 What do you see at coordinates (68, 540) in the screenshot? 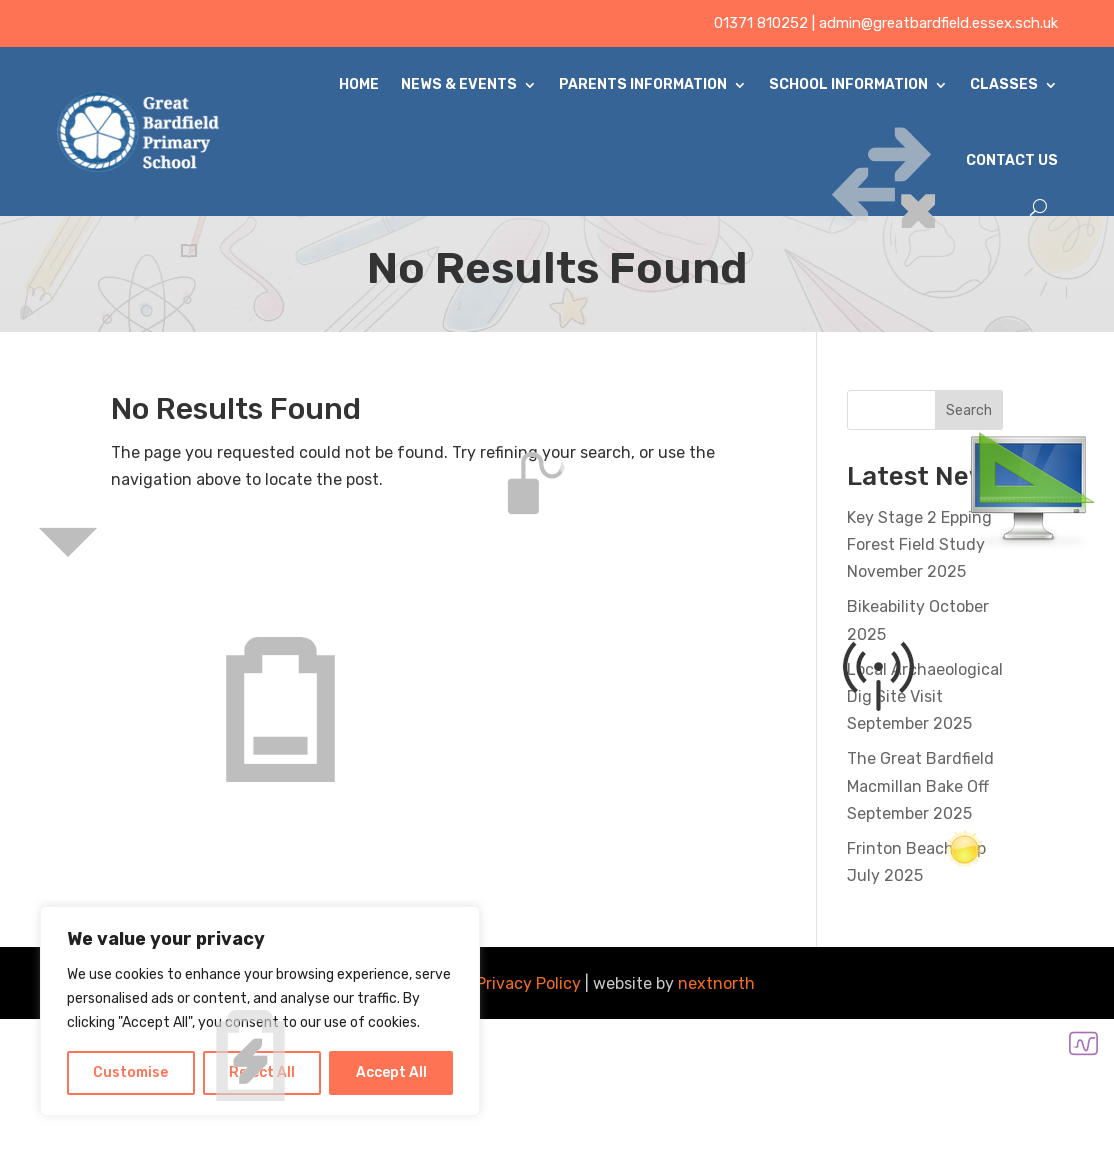
I see `scroll down or view more content below` at bounding box center [68, 540].